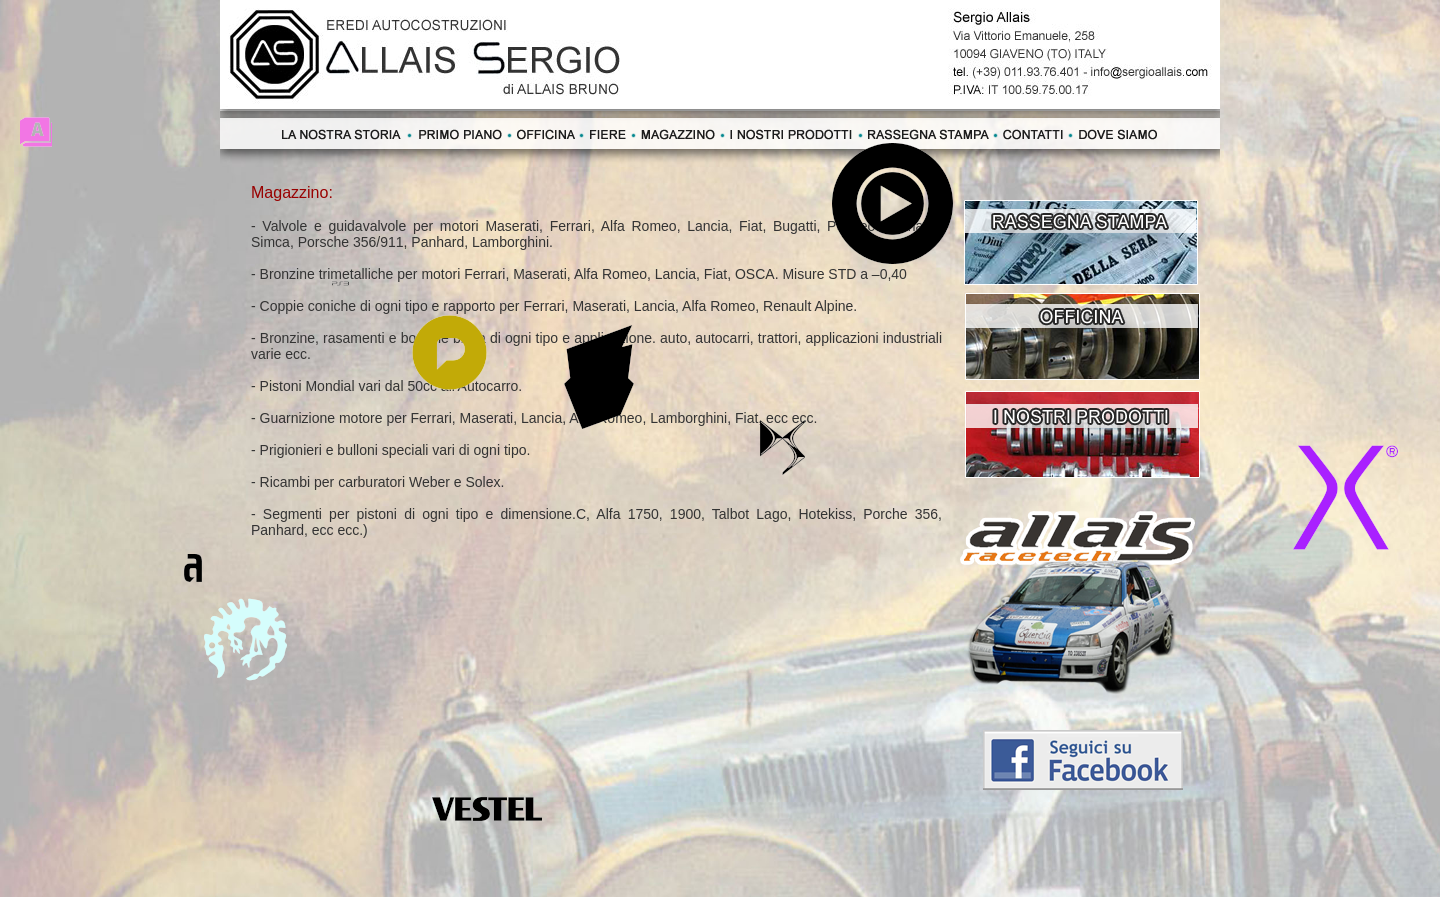 This screenshot has height=897, width=1440. Describe the element at coordinates (1345, 497) in the screenshot. I see `chemex brand logo` at that location.